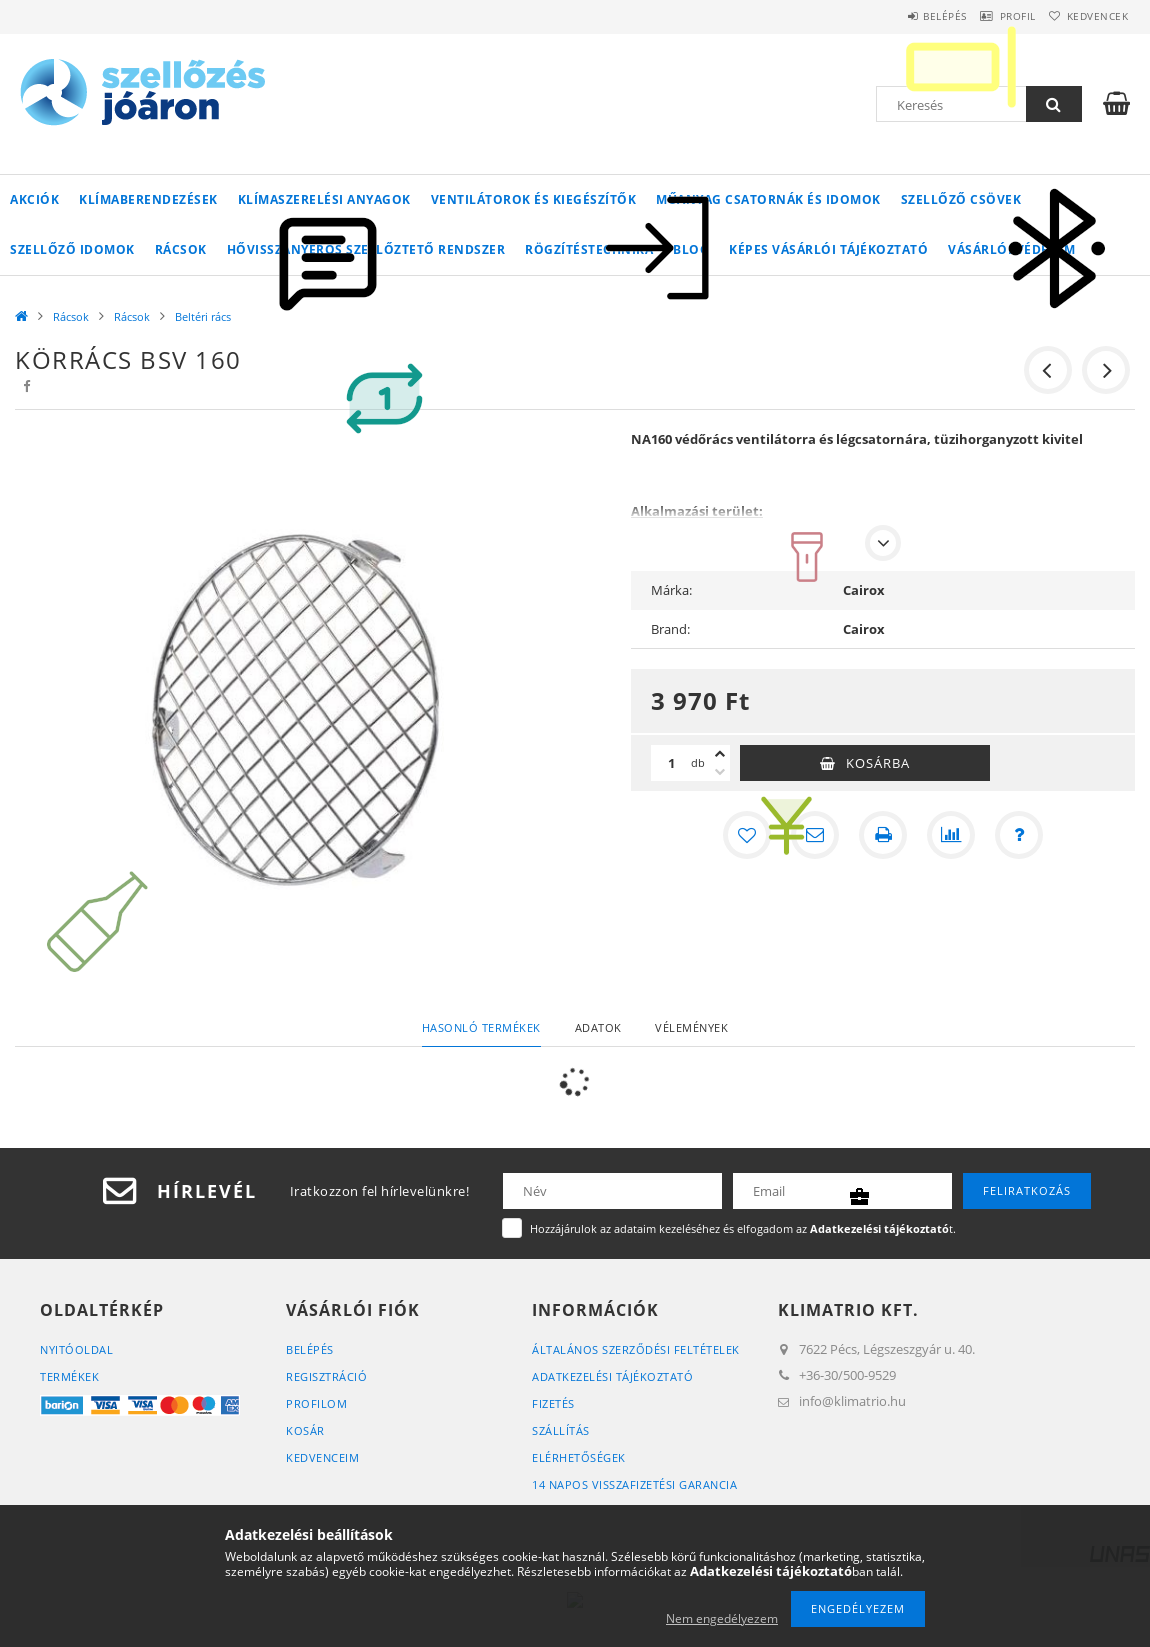  What do you see at coordinates (328, 262) in the screenshot?
I see `open a chat or messaging feature` at bounding box center [328, 262].